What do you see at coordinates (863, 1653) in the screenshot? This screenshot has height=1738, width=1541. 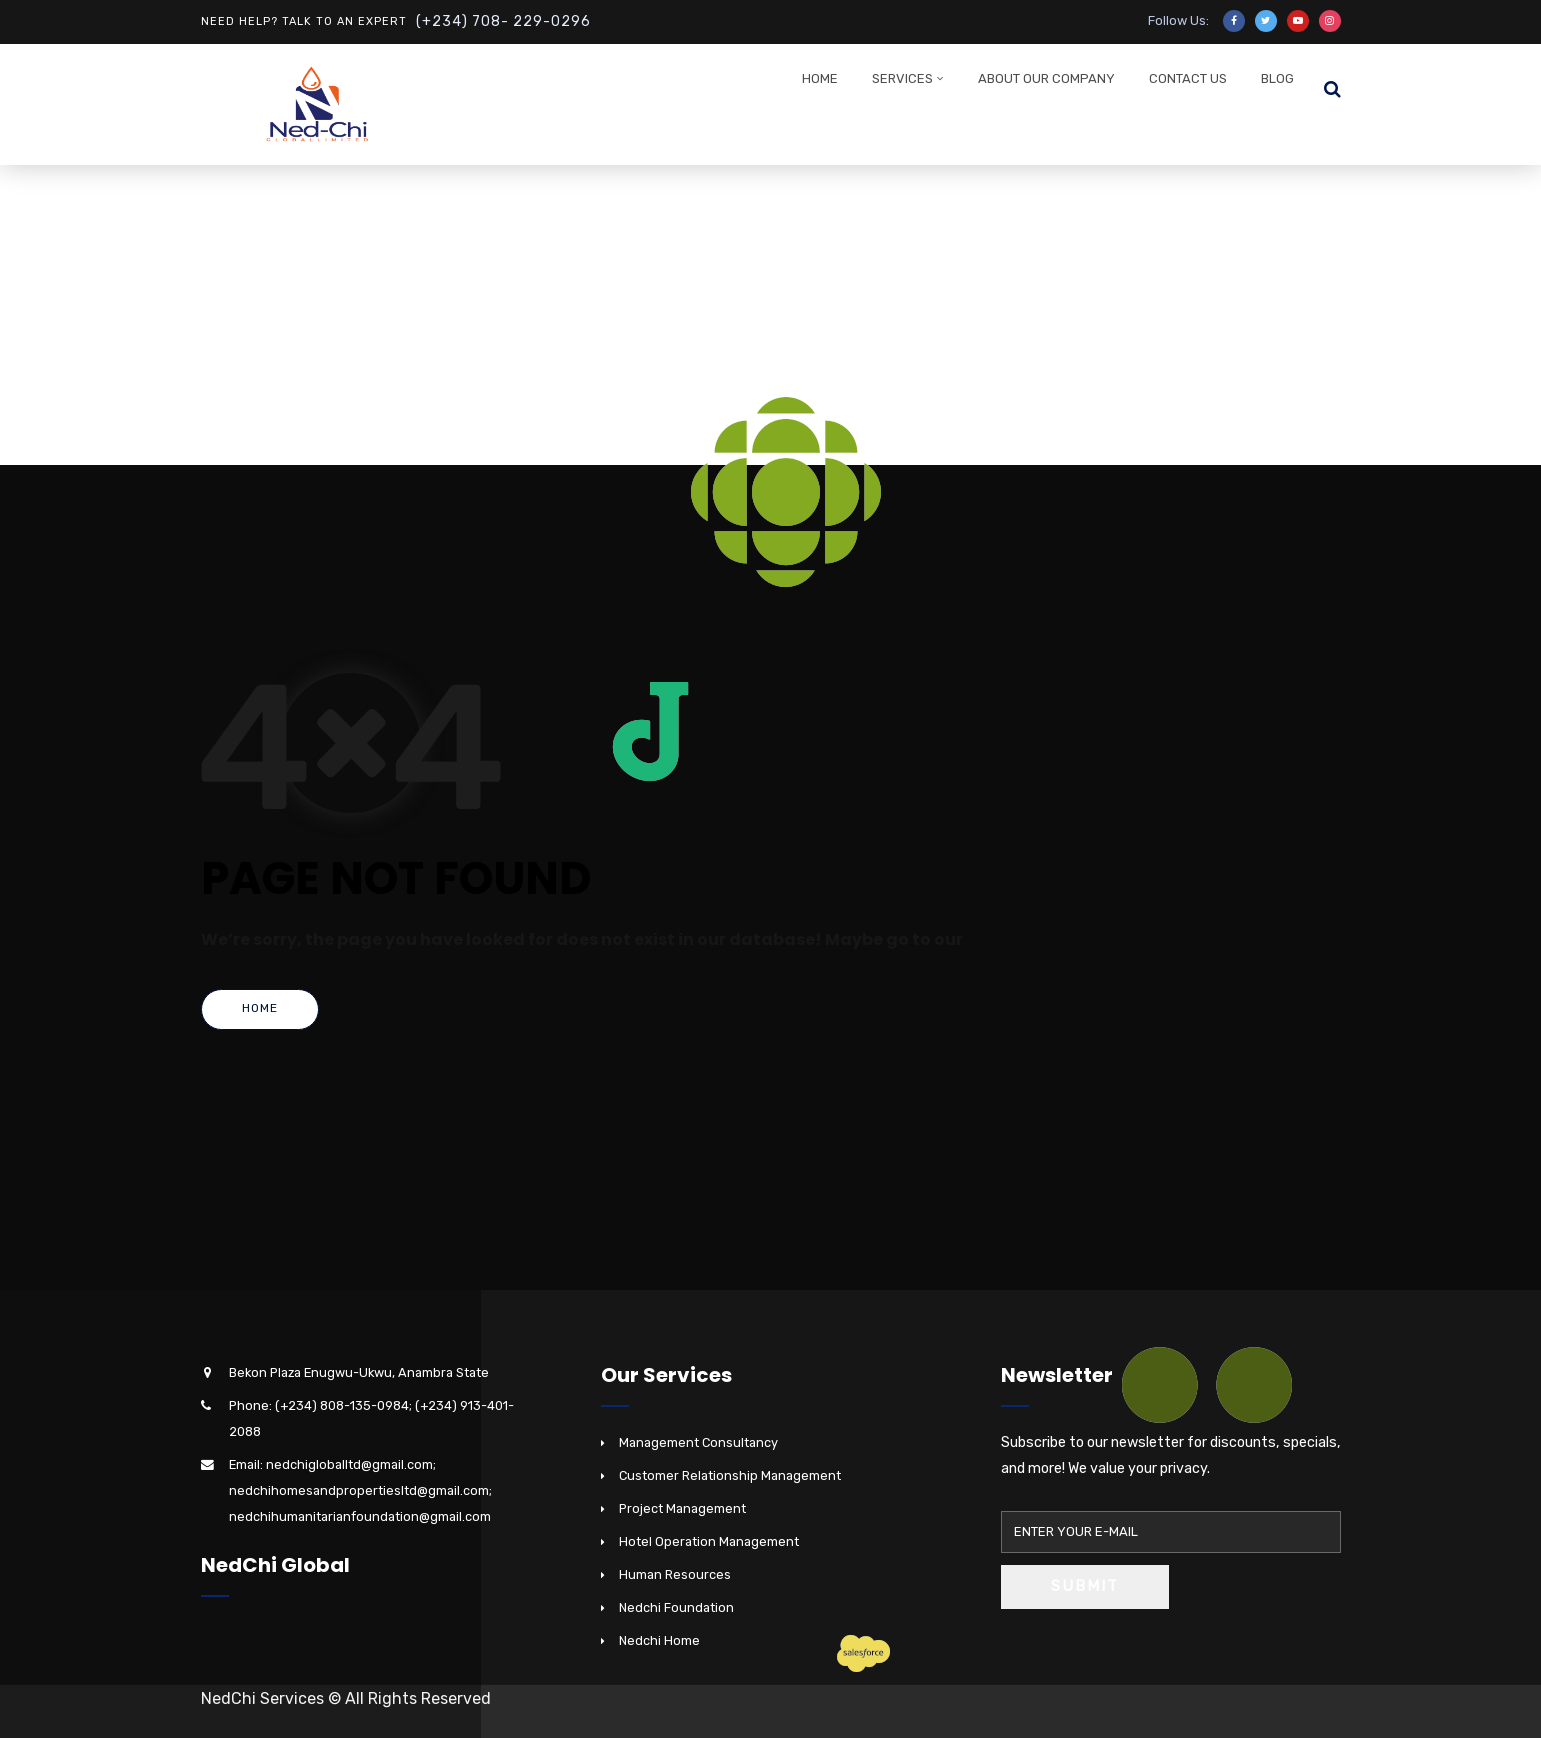 I see `open salesforce CRM application` at bounding box center [863, 1653].